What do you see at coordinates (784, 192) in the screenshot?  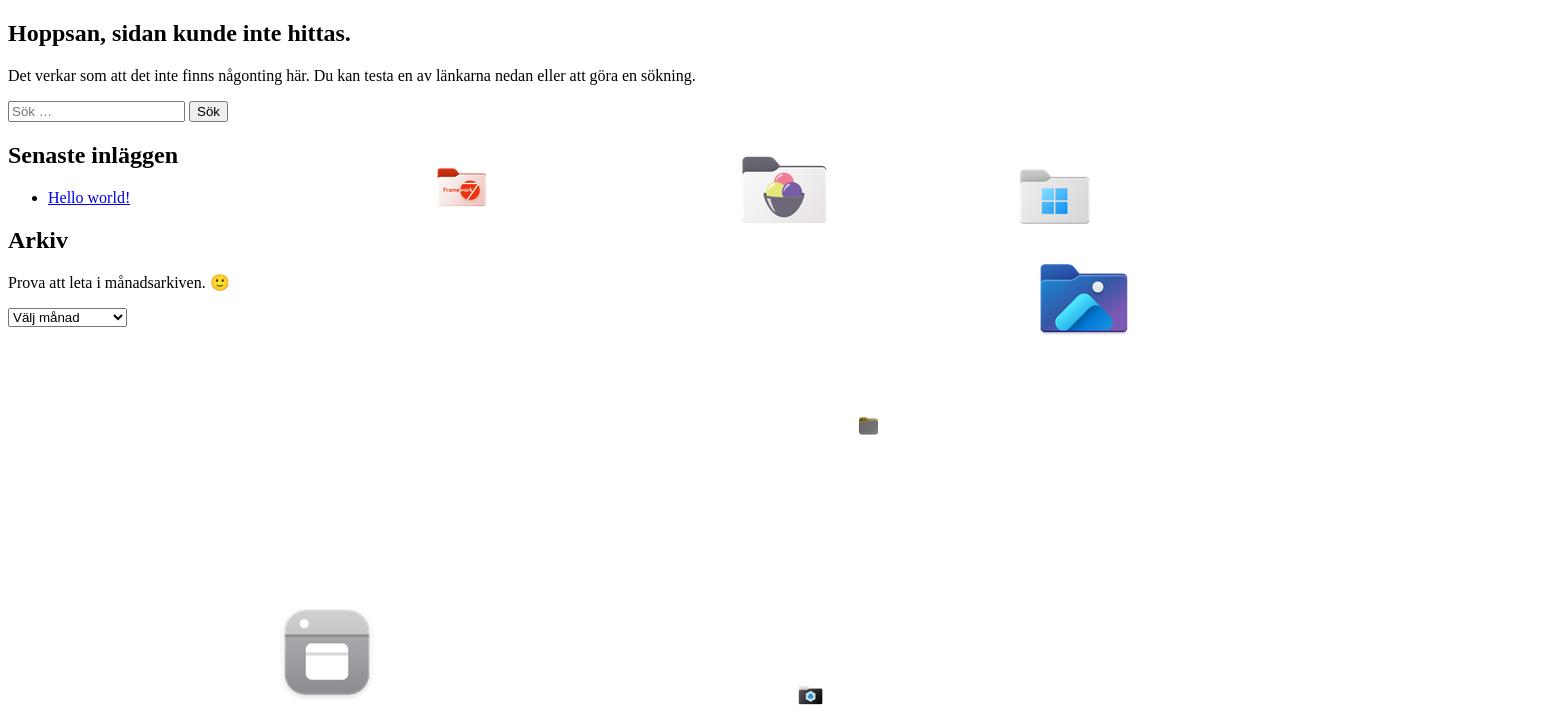 I see `open folder containing Scoop package manager files` at bounding box center [784, 192].